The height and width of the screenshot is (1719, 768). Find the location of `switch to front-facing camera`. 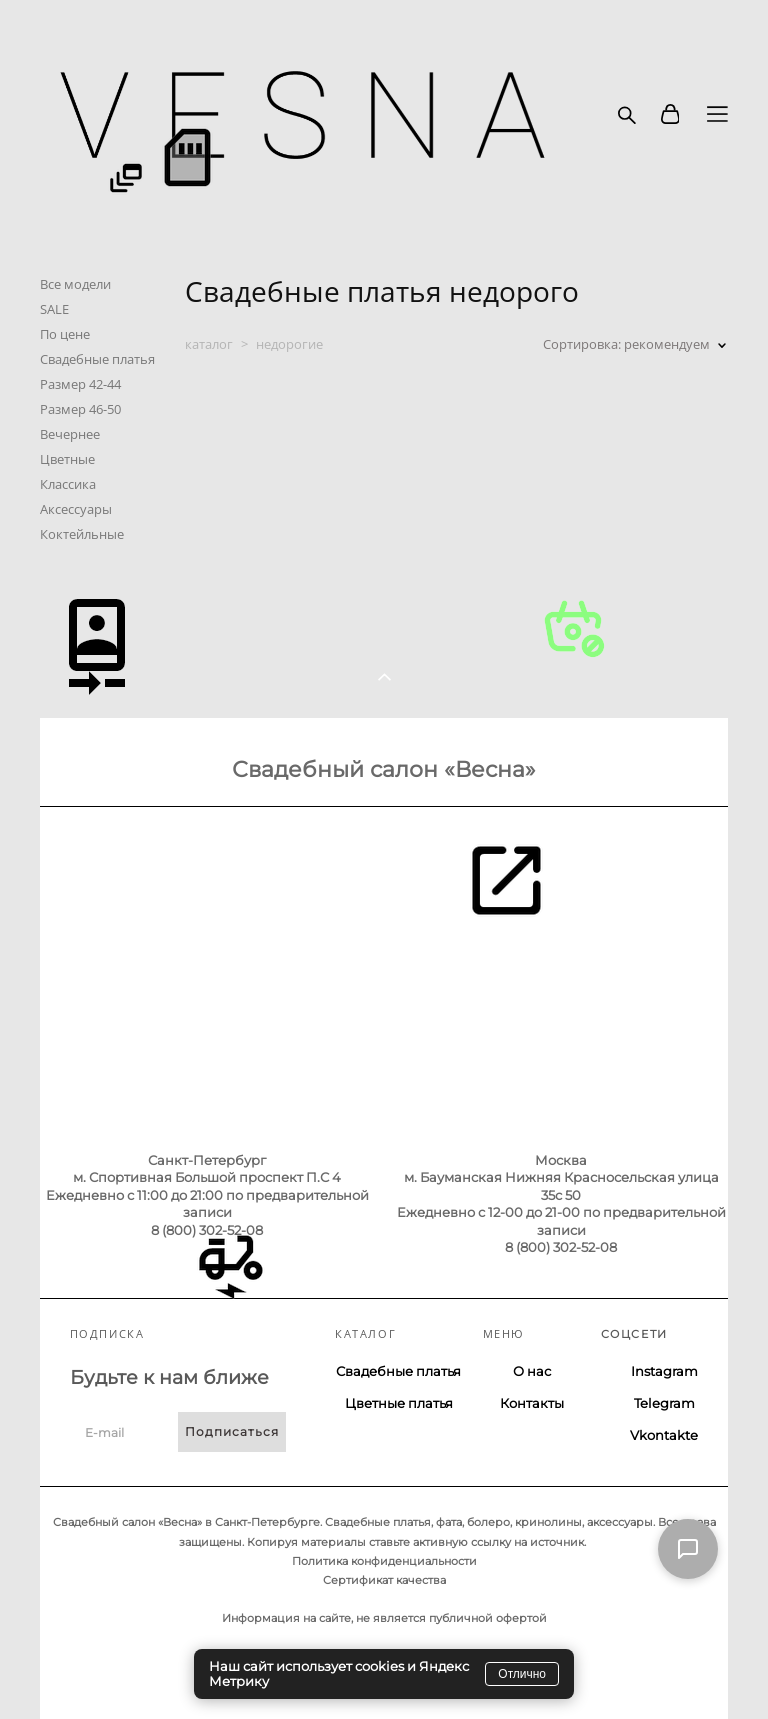

switch to front-facing camera is located at coordinates (97, 647).